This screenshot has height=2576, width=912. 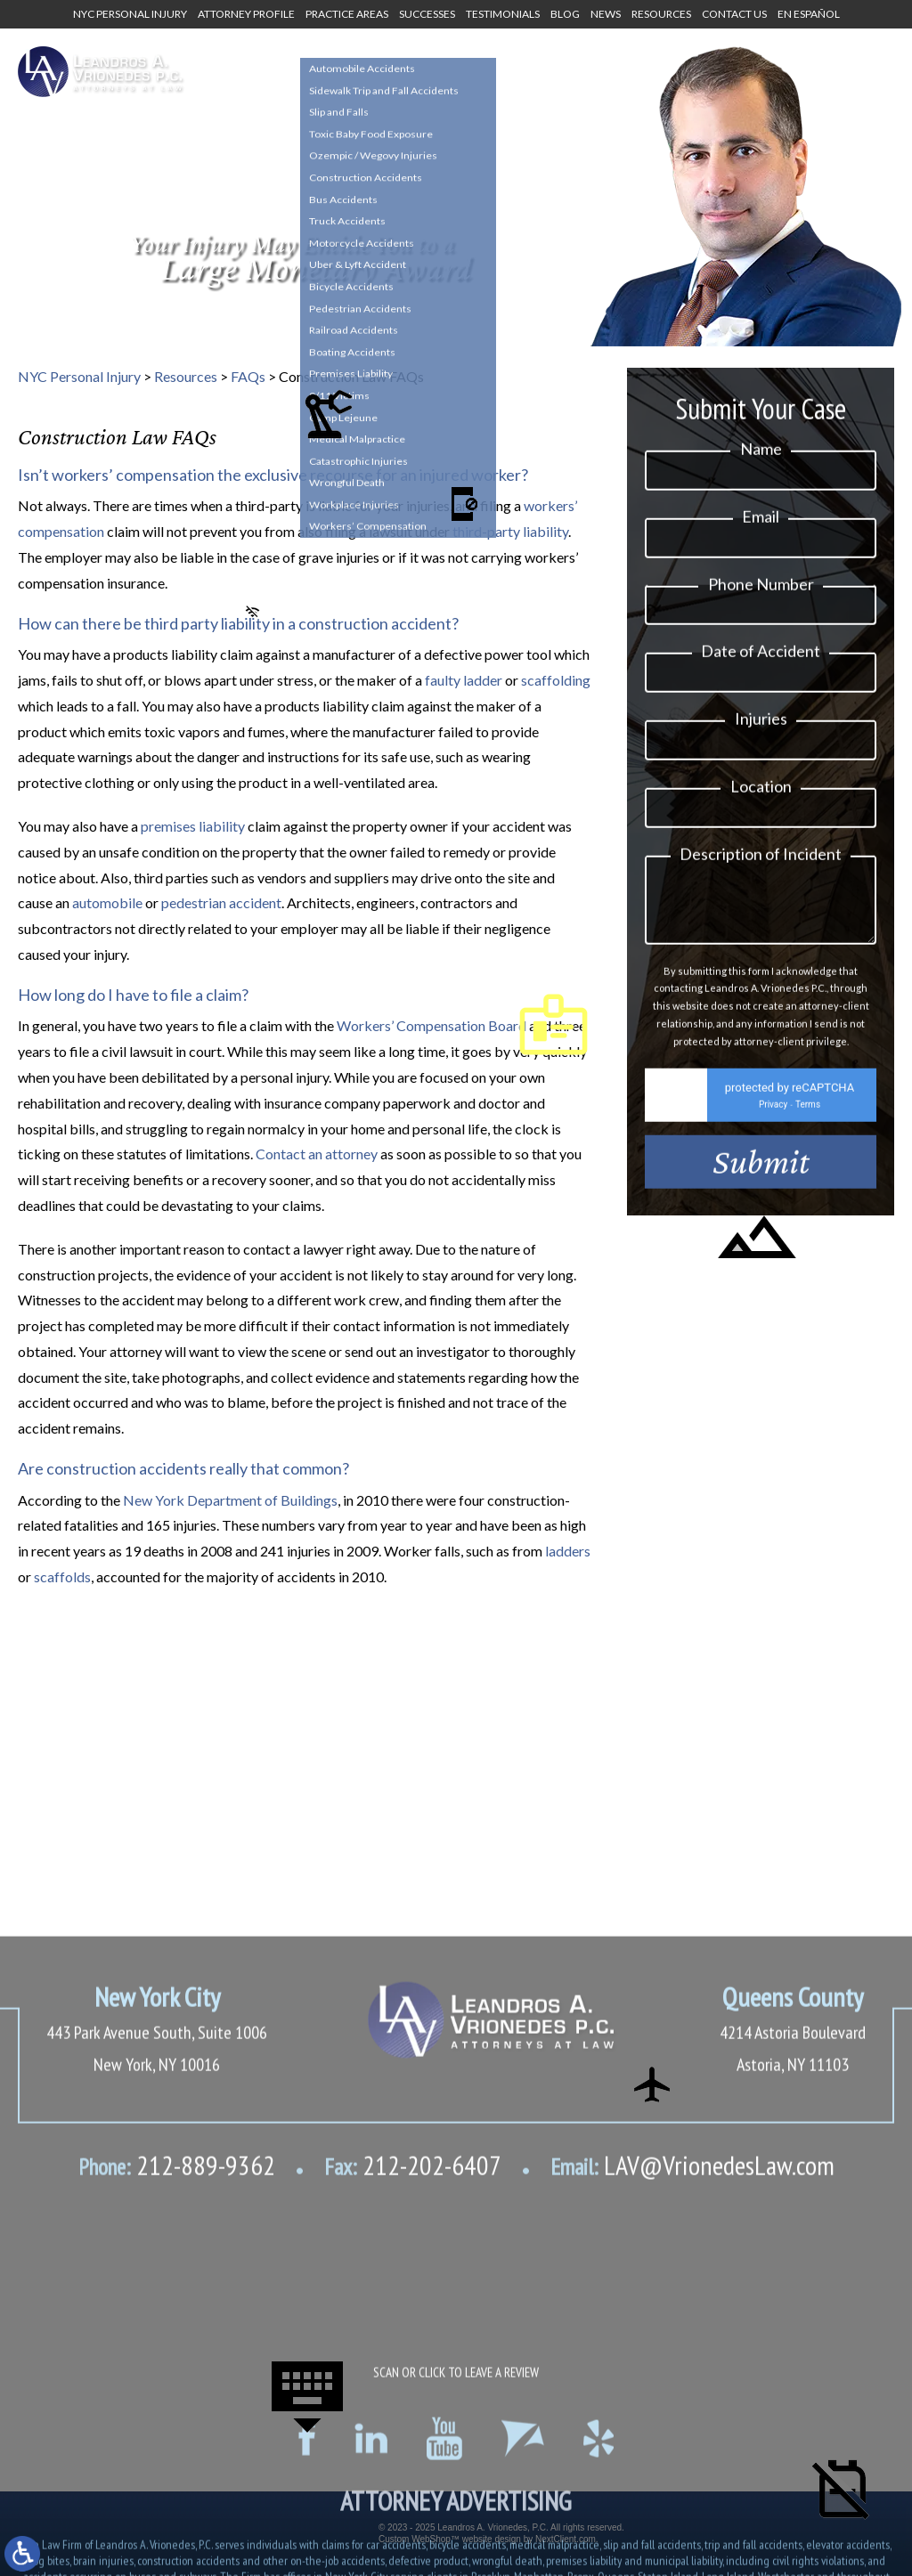 What do you see at coordinates (462, 504) in the screenshot?
I see `block or restrict an app` at bounding box center [462, 504].